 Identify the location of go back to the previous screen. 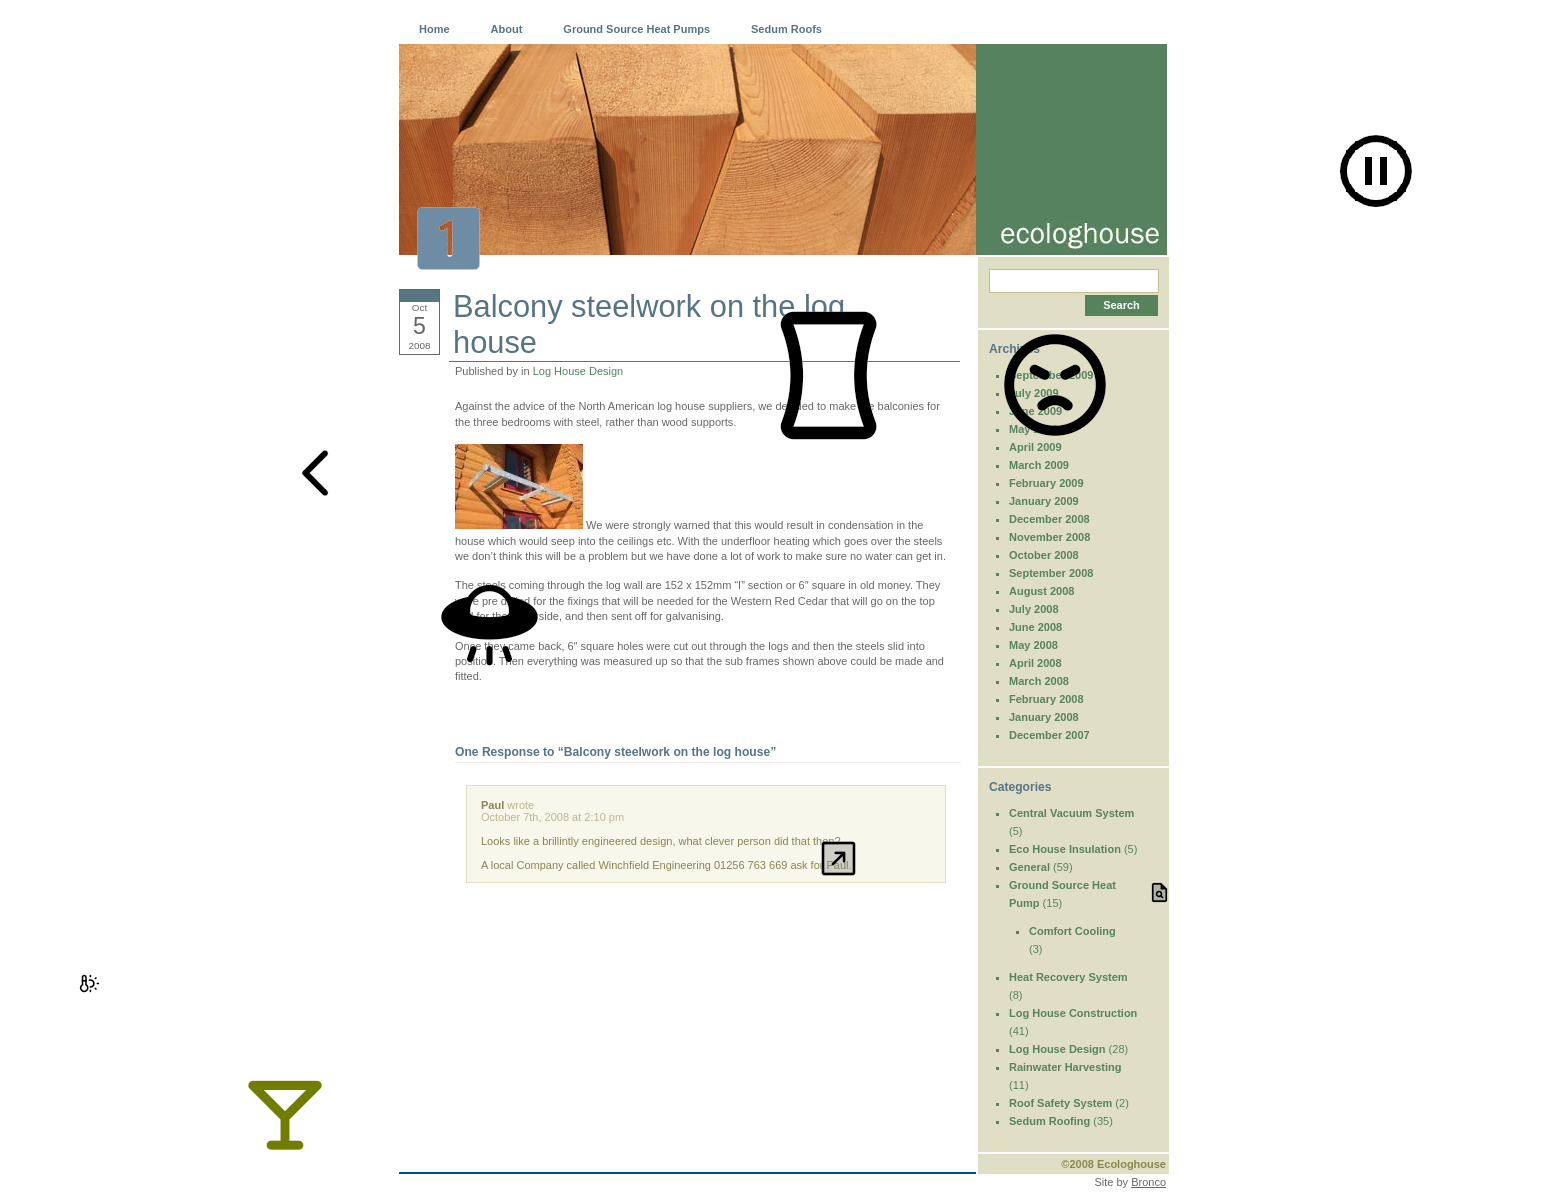
(316, 473).